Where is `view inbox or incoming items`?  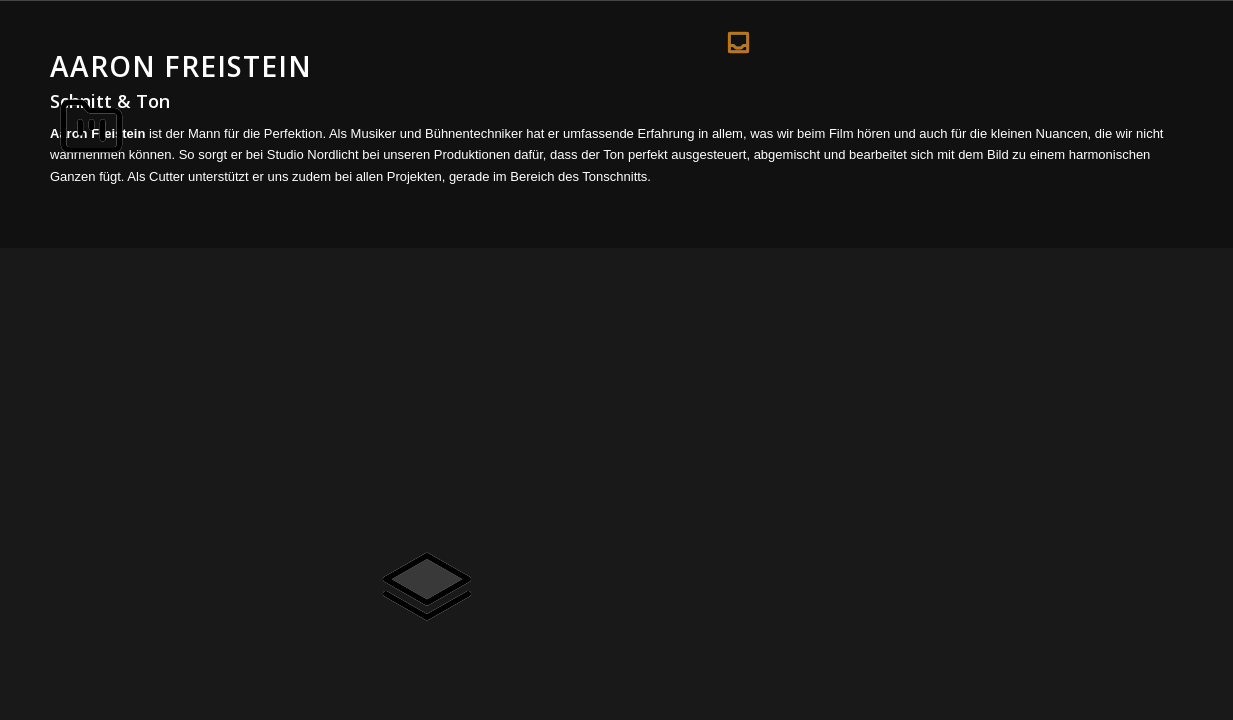 view inbox or incoming items is located at coordinates (738, 42).